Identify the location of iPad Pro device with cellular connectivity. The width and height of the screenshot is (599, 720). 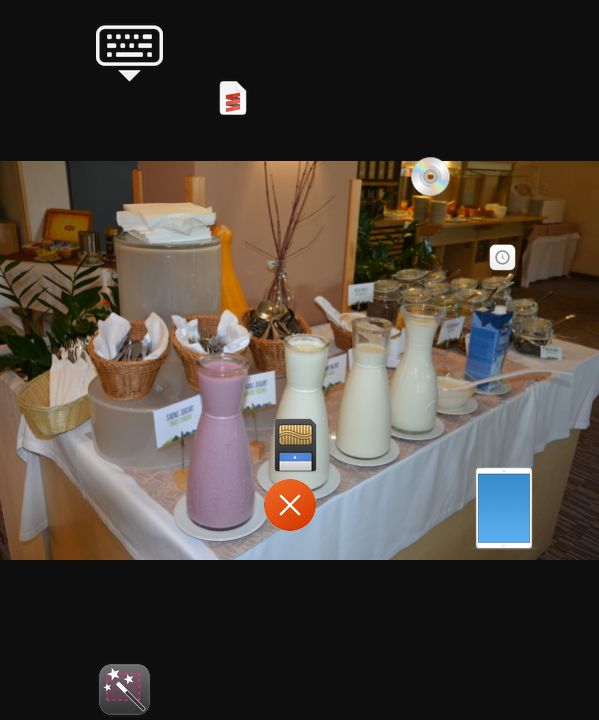
(504, 509).